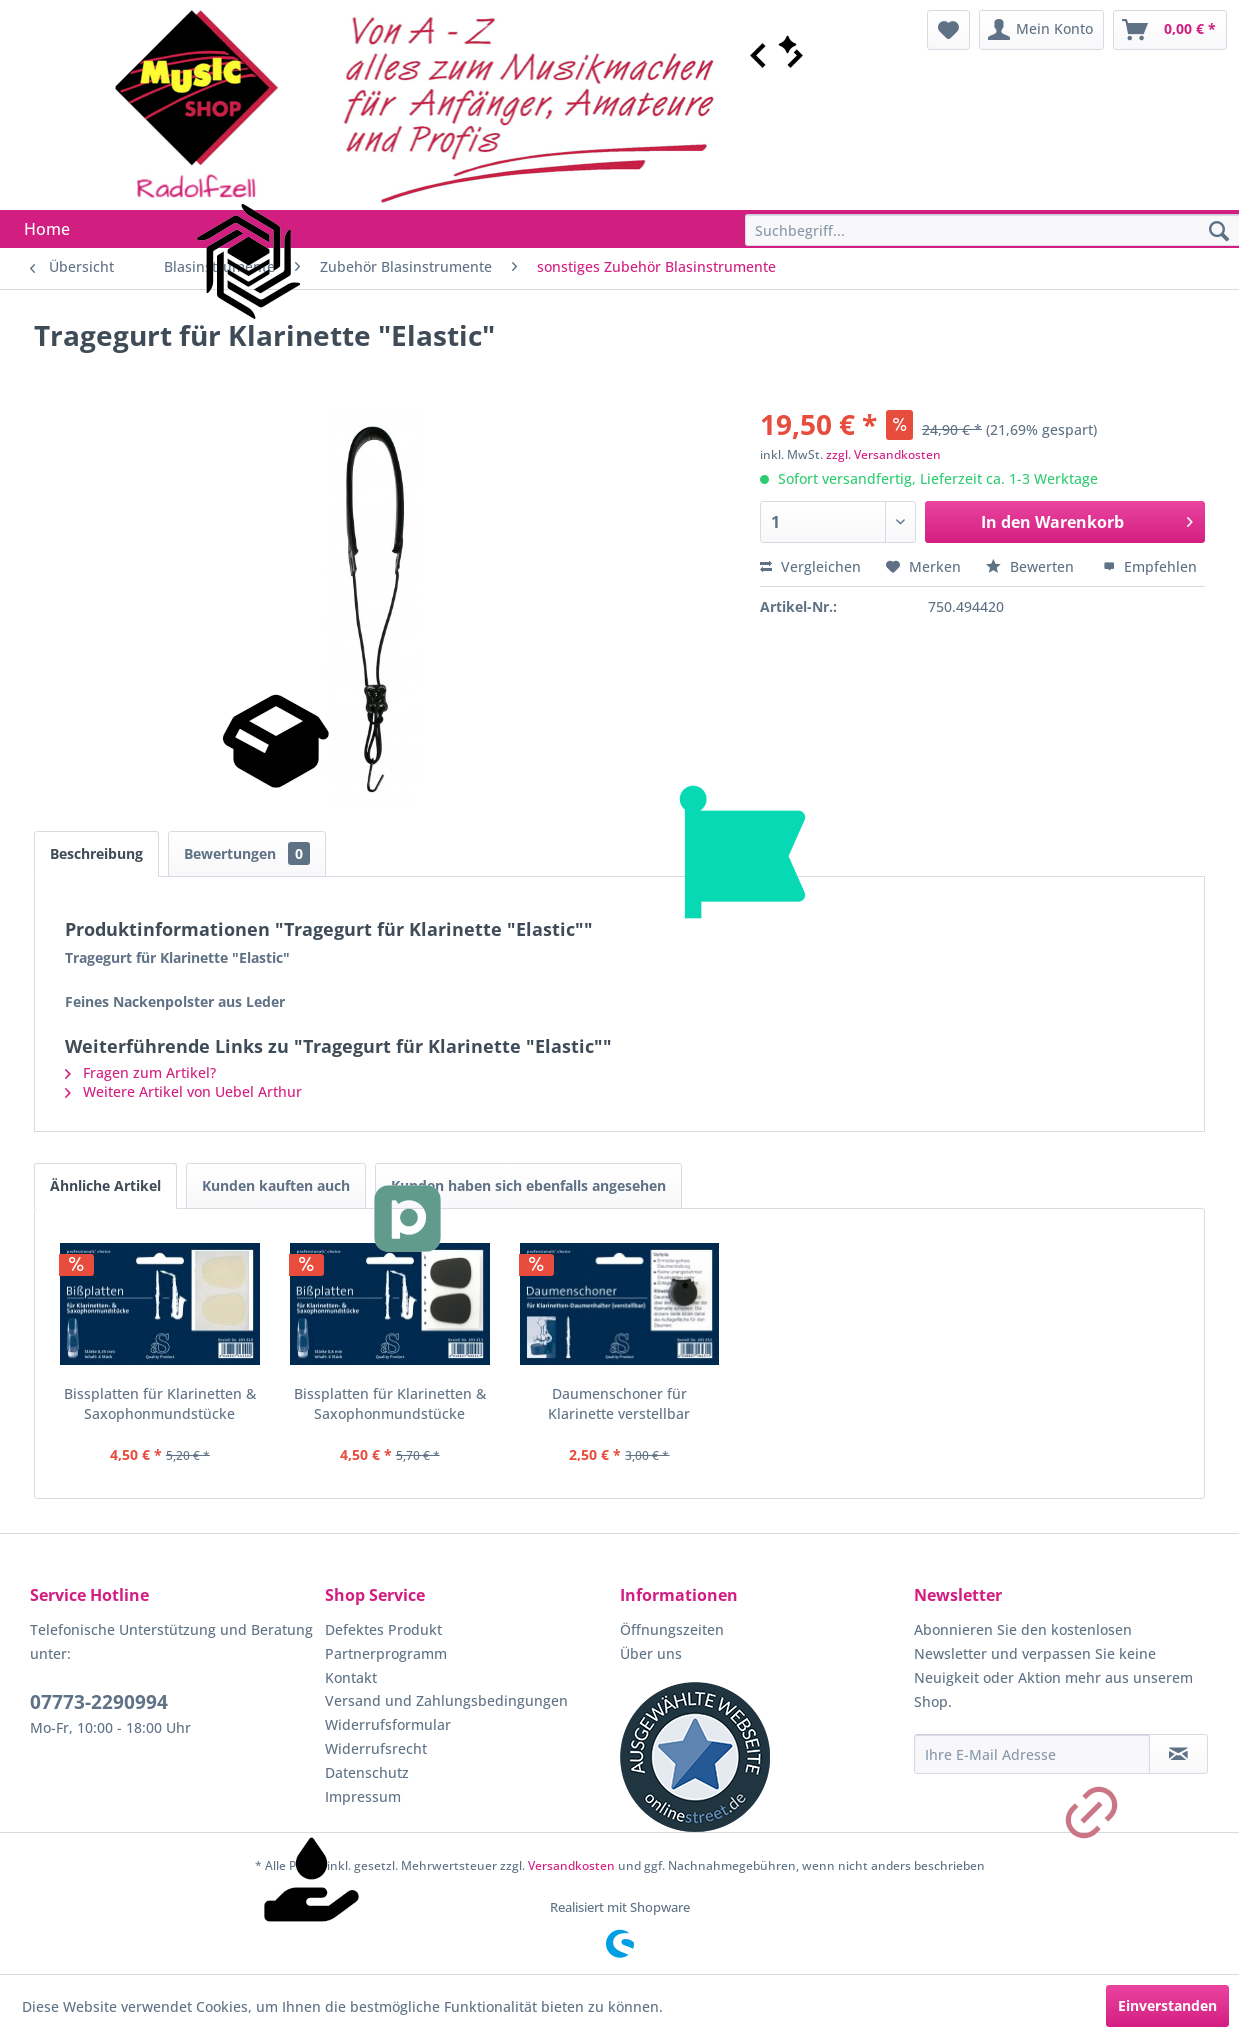 The width and height of the screenshot is (1239, 2038). I want to click on access water conservation settings, so click(311, 1879).